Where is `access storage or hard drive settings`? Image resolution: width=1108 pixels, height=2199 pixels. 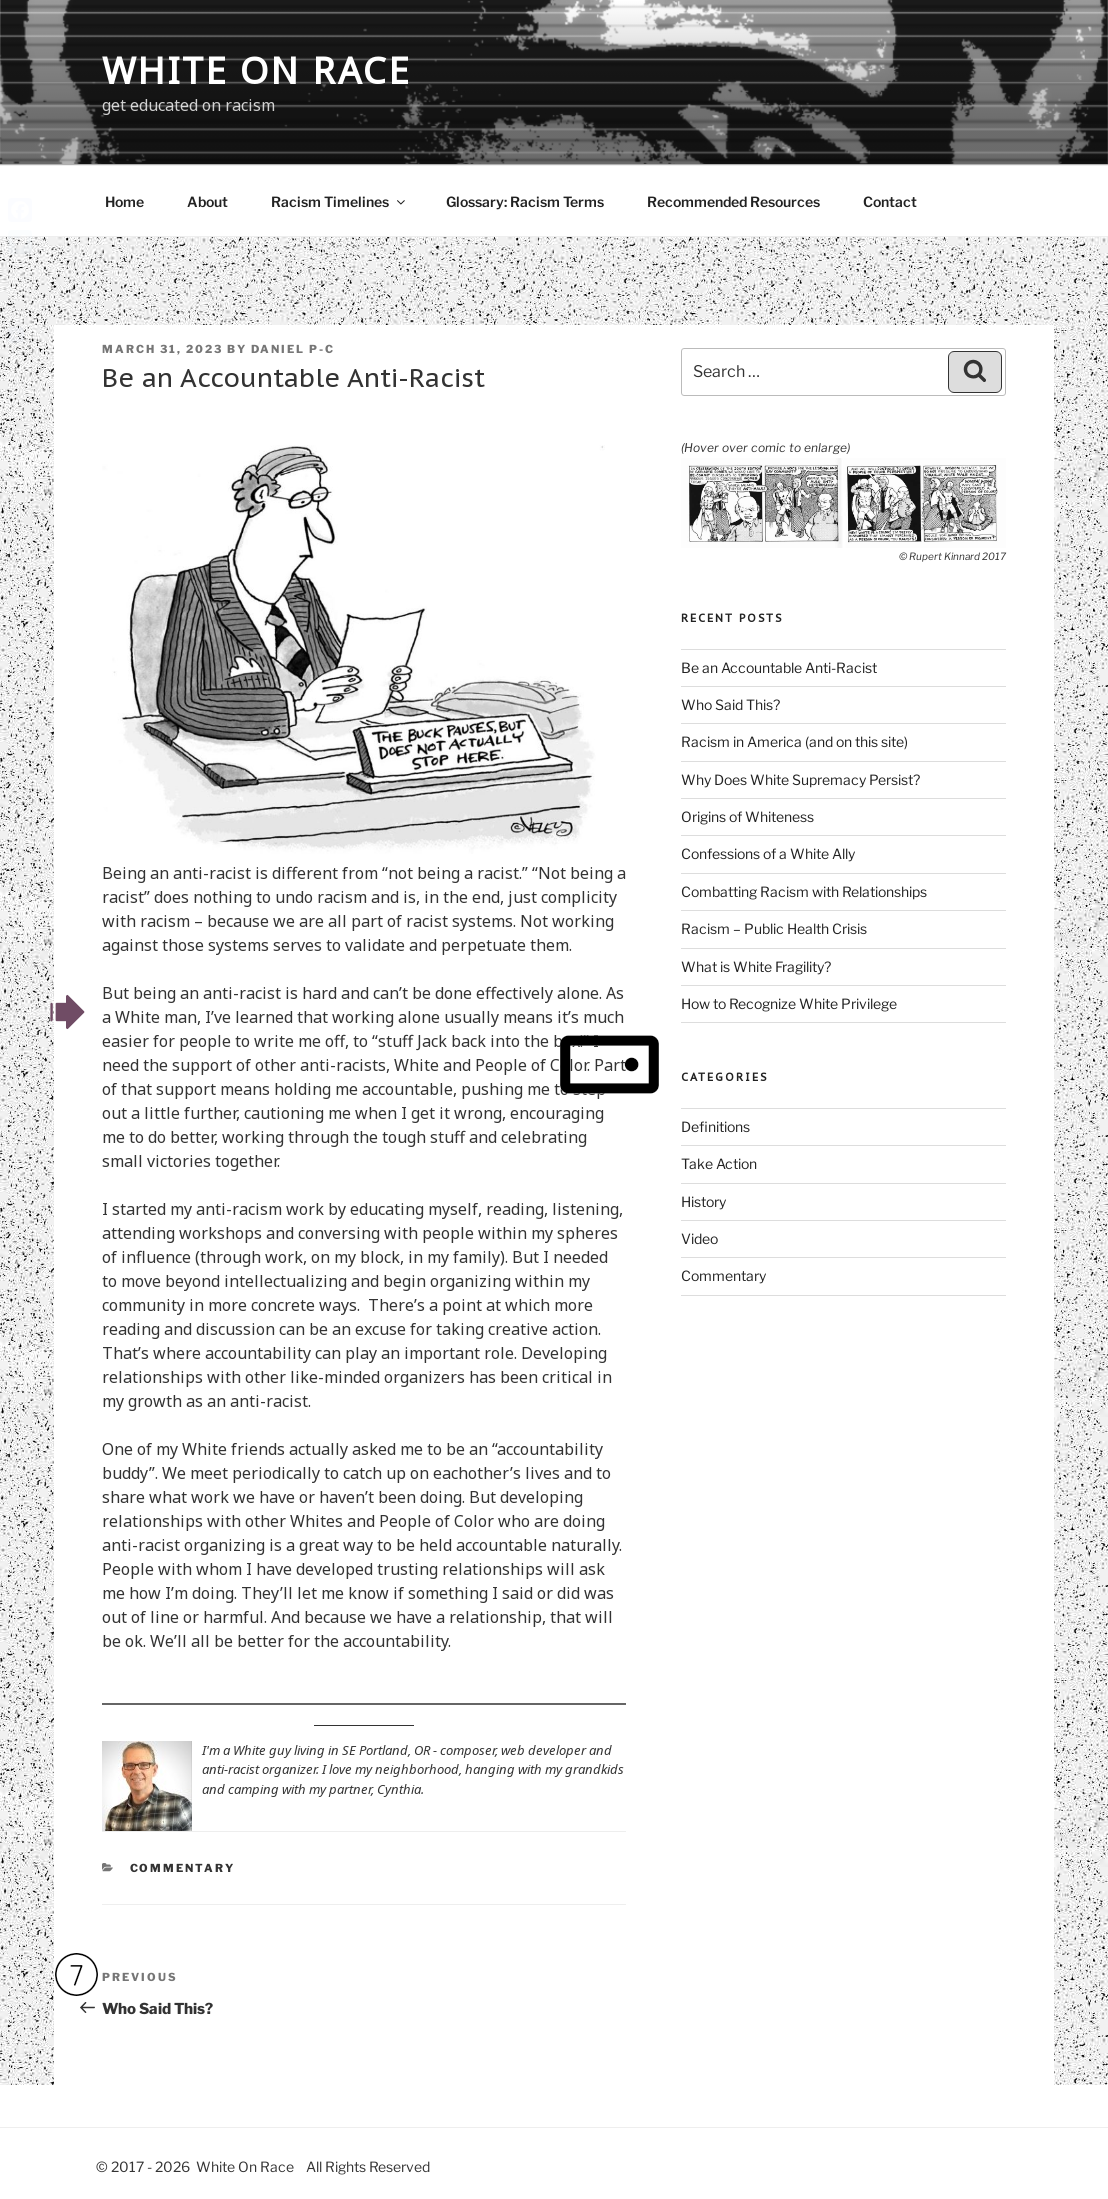 access storage or hard drive settings is located at coordinates (609, 1064).